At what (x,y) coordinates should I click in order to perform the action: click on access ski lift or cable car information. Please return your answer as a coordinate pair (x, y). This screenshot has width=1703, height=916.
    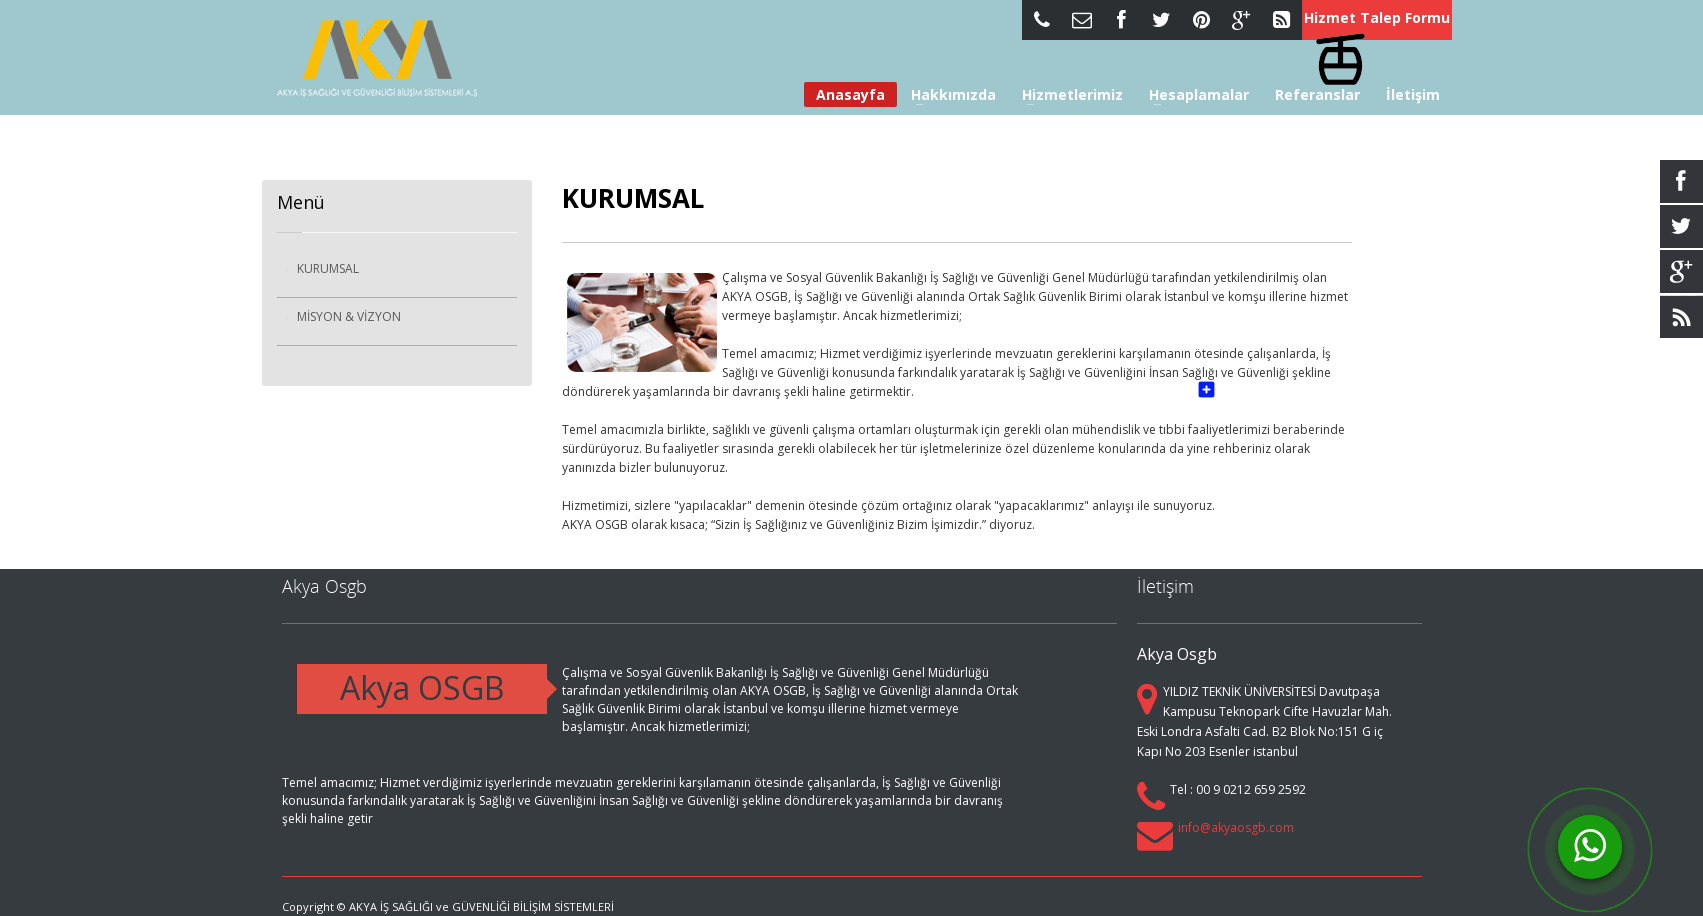
    Looking at the image, I should click on (1340, 60).